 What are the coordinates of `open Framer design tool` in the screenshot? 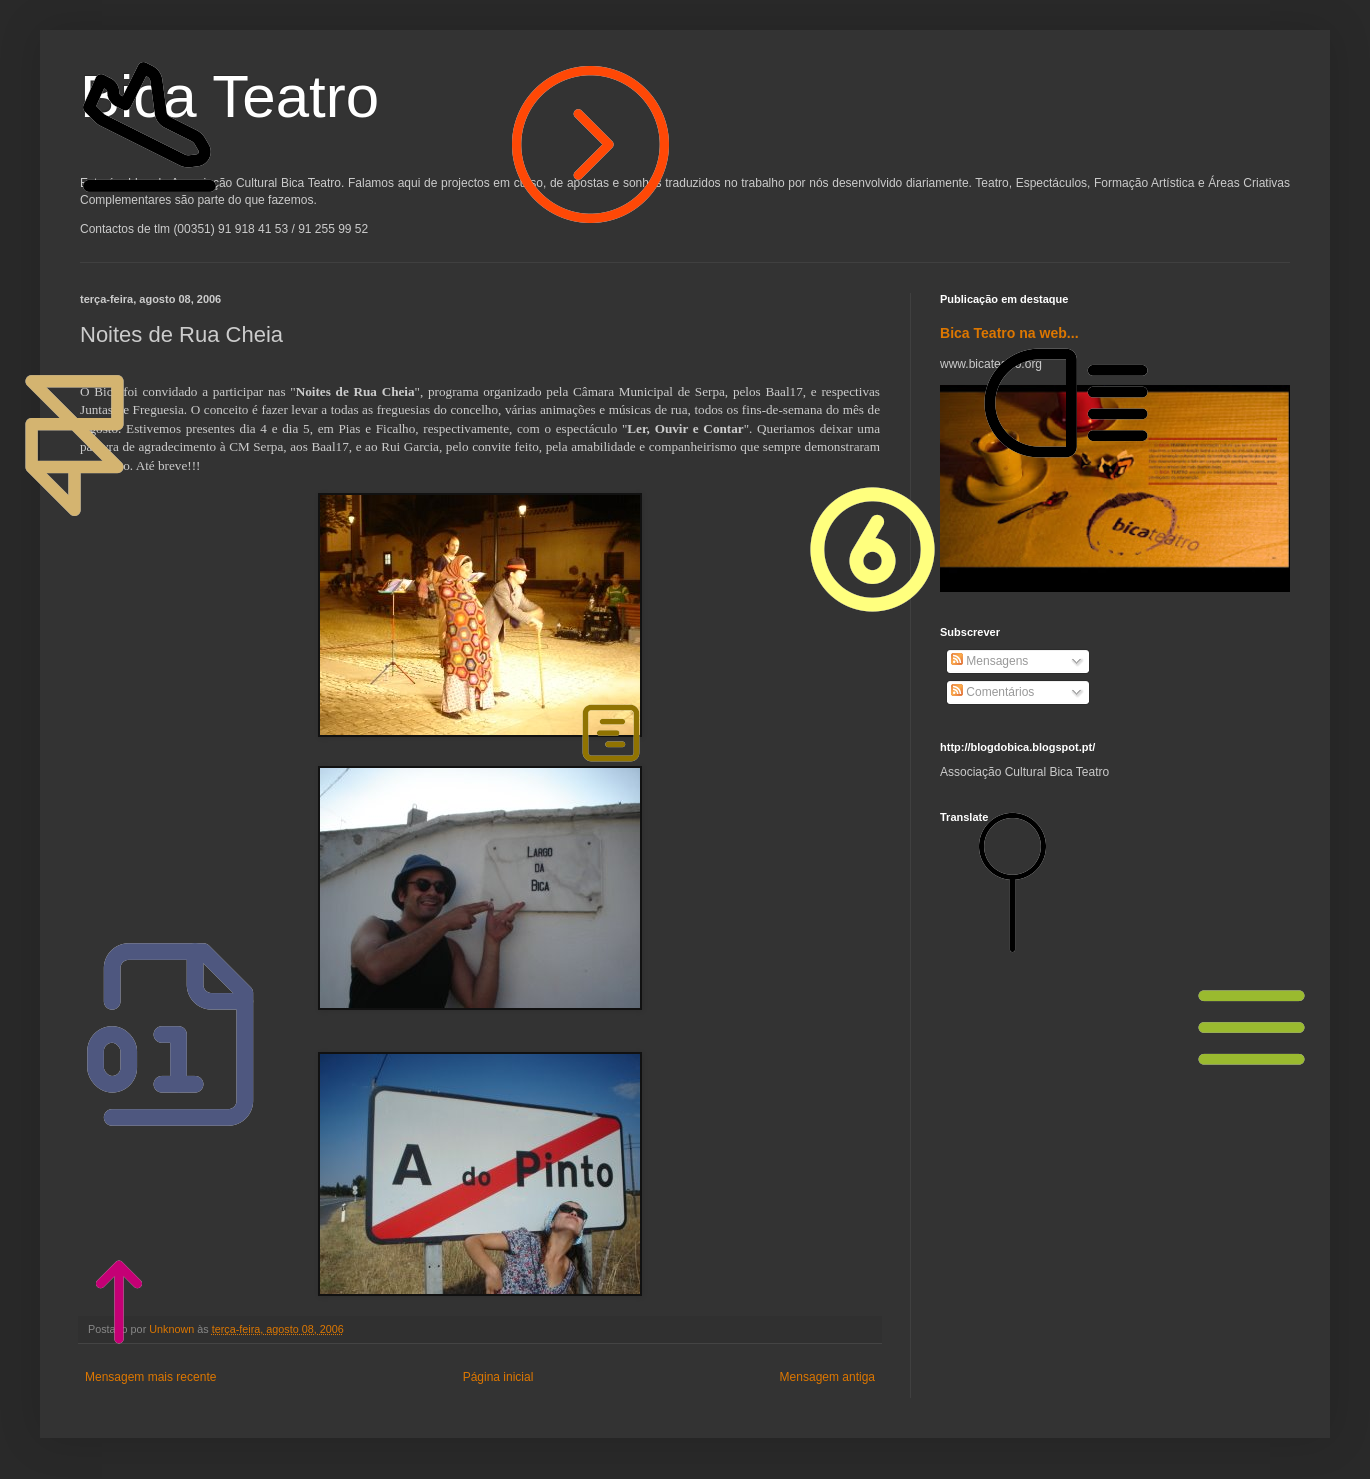 It's located at (74, 442).